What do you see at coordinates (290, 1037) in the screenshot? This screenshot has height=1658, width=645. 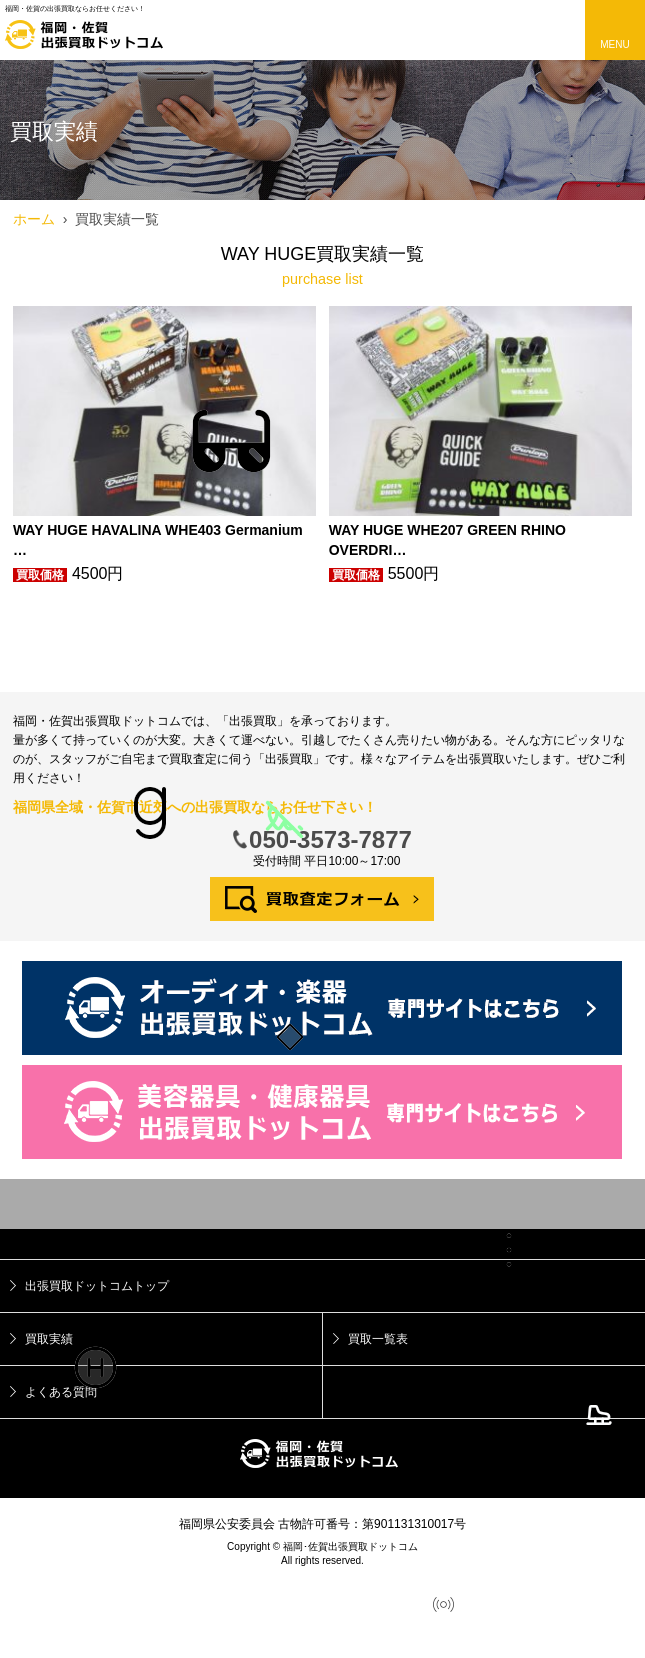 I see `indicates premium or pro membership status` at bounding box center [290, 1037].